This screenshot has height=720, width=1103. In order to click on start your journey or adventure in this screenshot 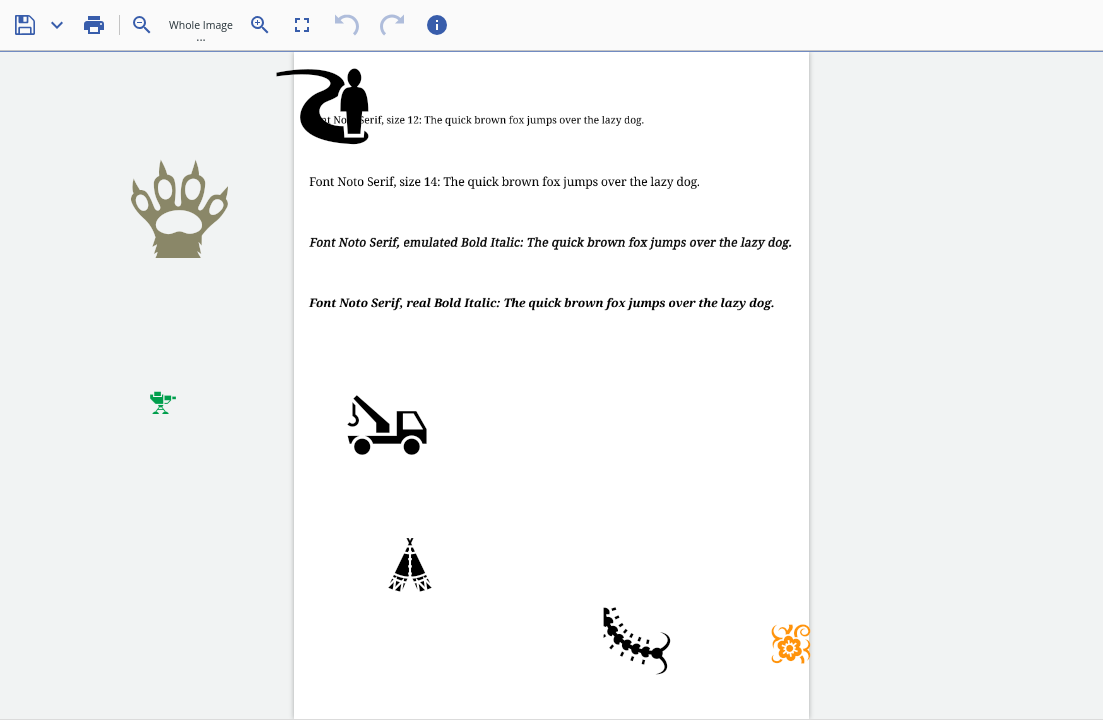, I will do `click(322, 101)`.